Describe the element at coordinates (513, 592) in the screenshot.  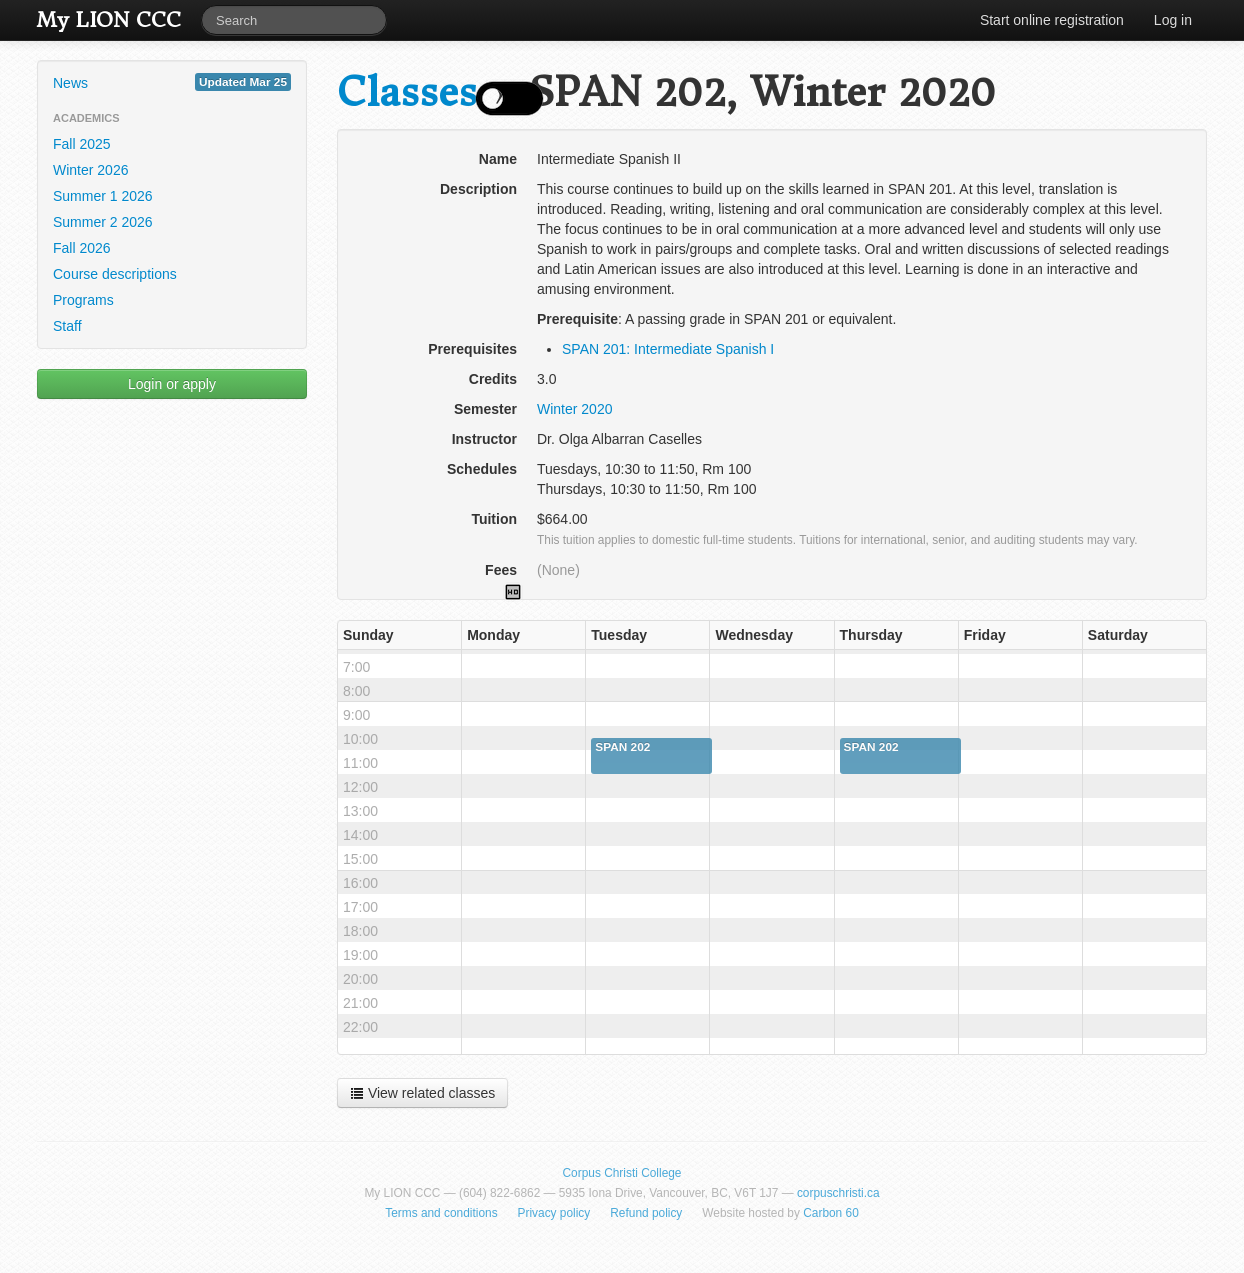
I see `indicates high definition video quality is available` at that location.